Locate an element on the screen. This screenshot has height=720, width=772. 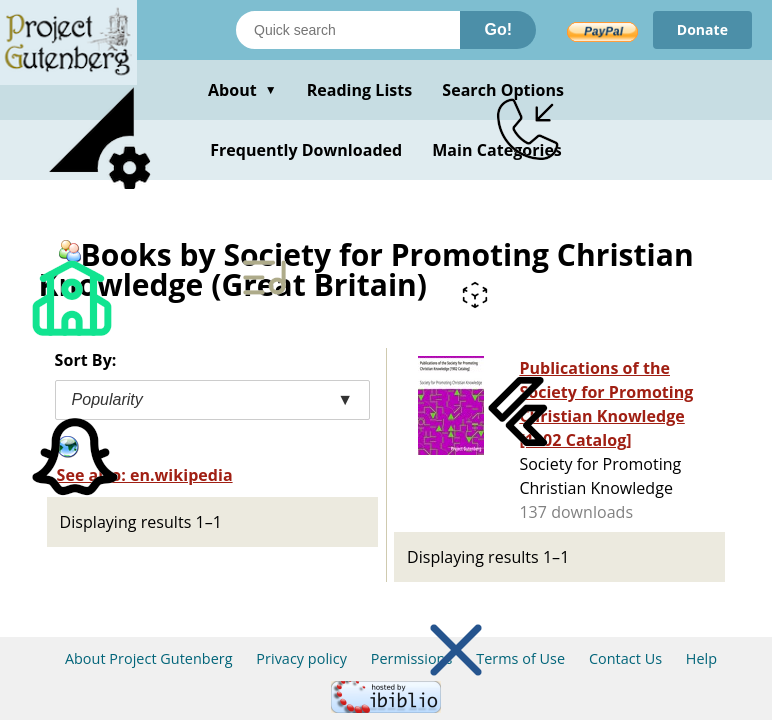
view 3D model or object is located at coordinates (475, 295).